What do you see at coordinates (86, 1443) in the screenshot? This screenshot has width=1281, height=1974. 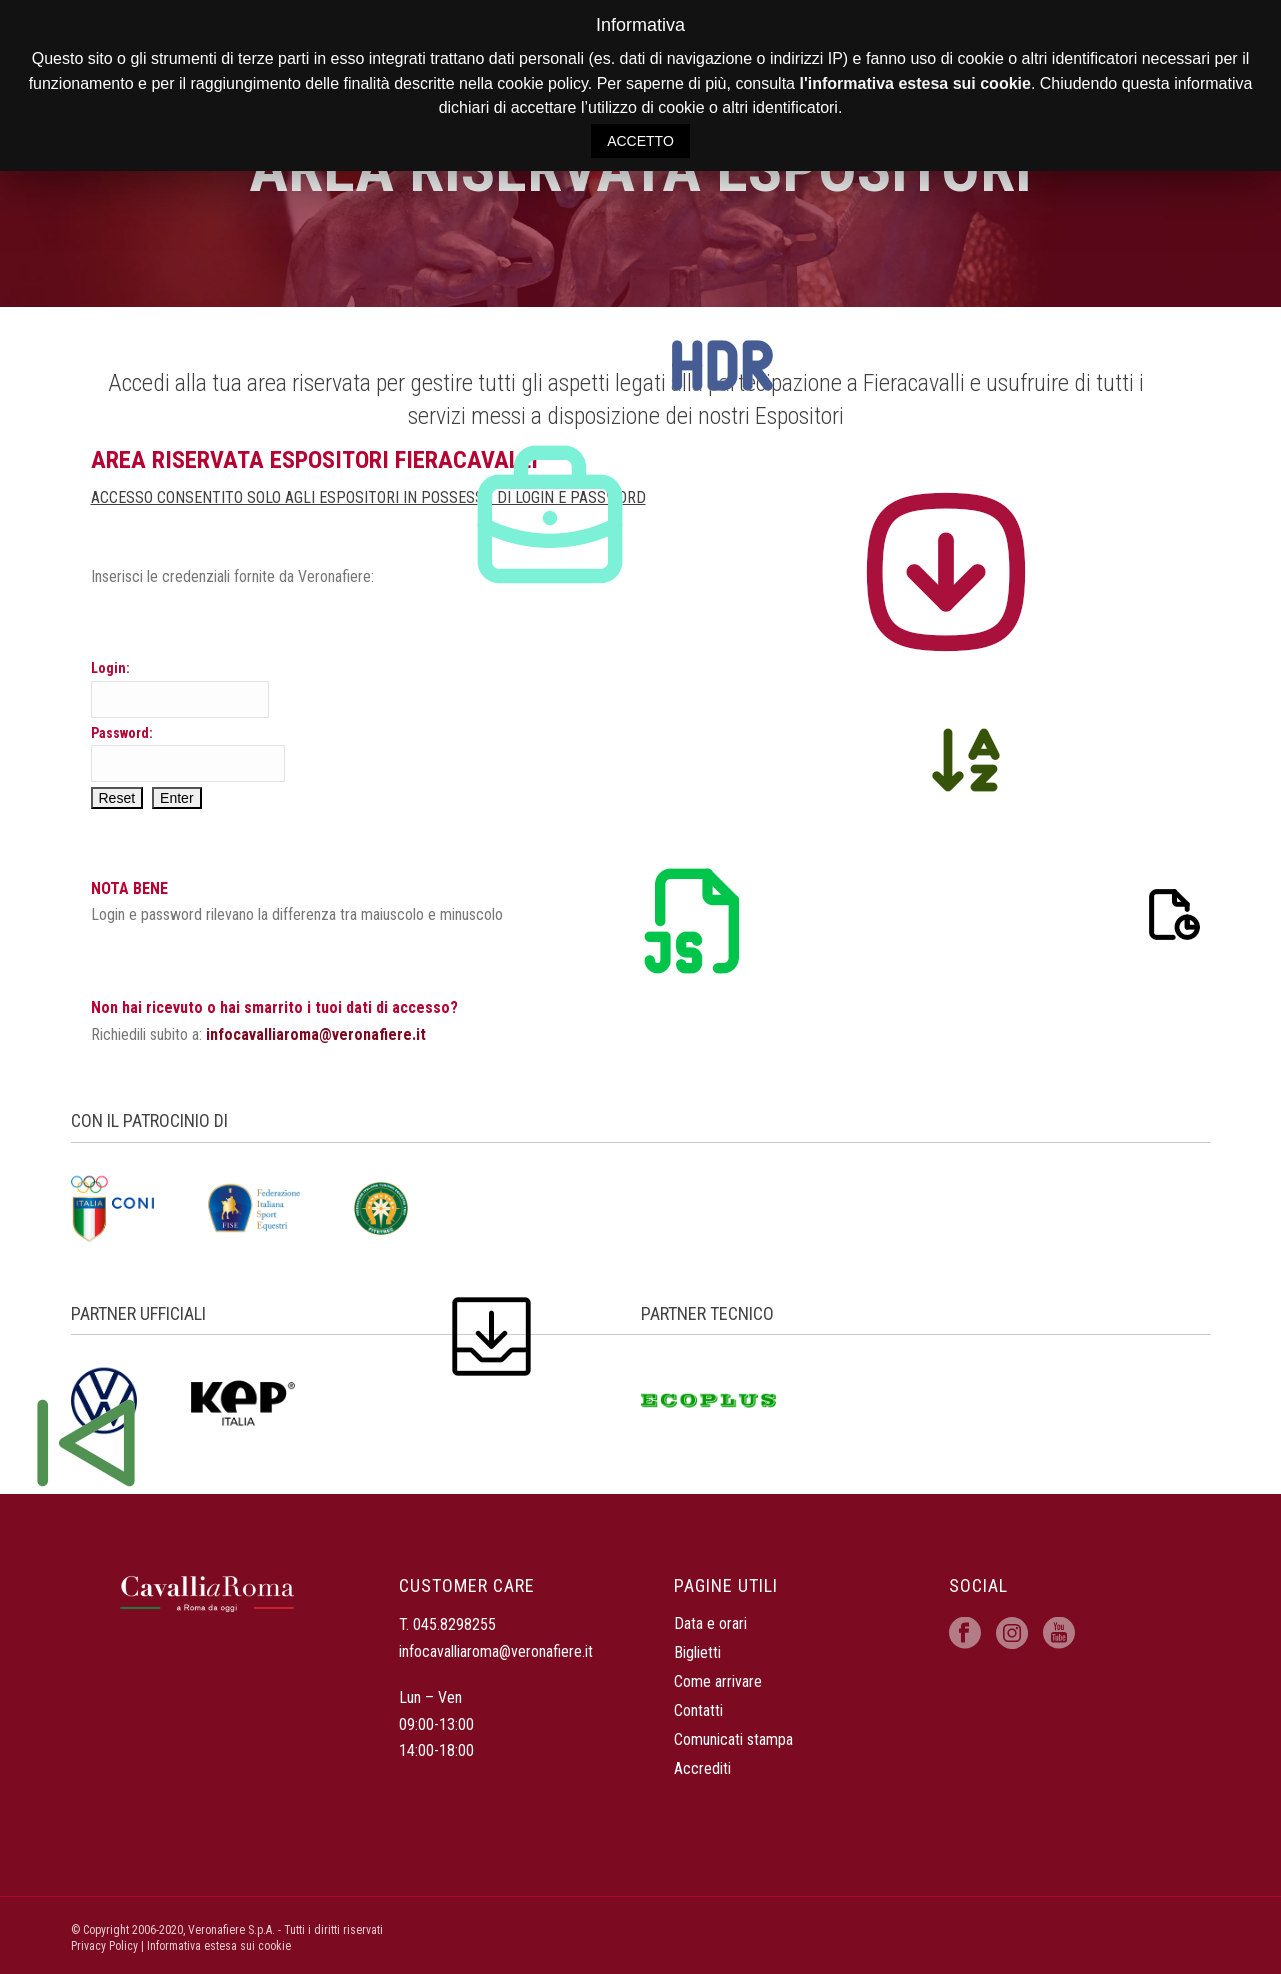 I see `skip to previous track` at bounding box center [86, 1443].